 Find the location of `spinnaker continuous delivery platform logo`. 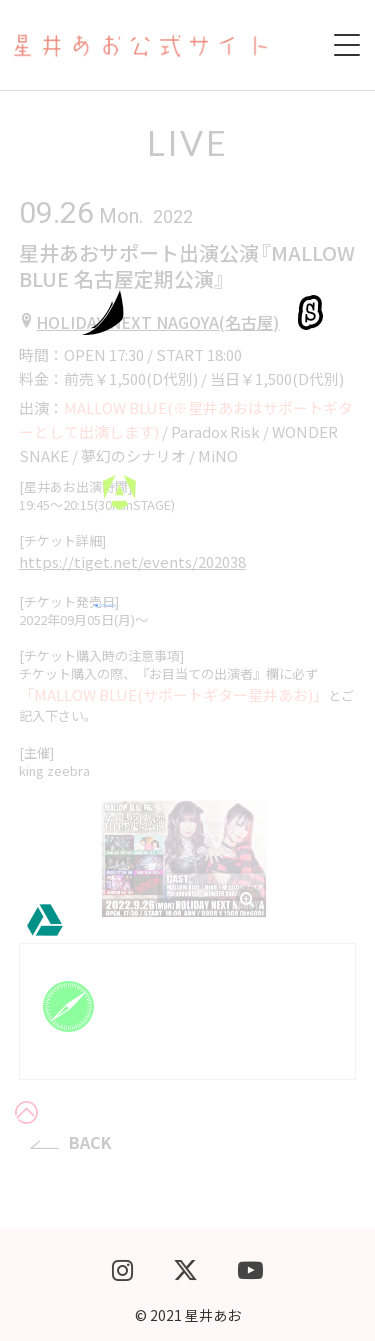

spinnaker continuous delivery platform logo is located at coordinates (102, 312).